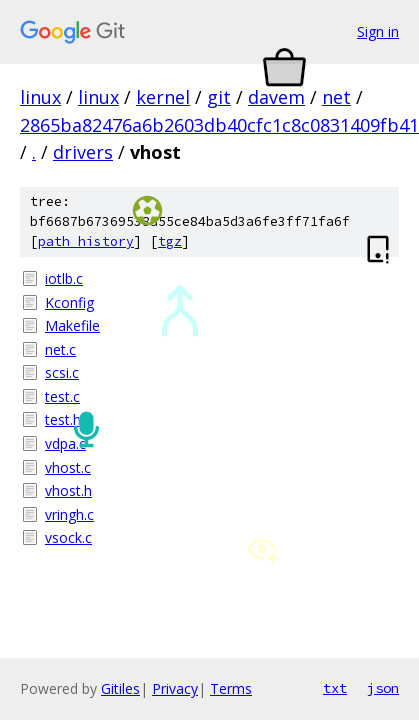  What do you see at coordinates (262, 549) in the screenshot?
I see `increase visibility or show more details` at bounding box center [262, 549].